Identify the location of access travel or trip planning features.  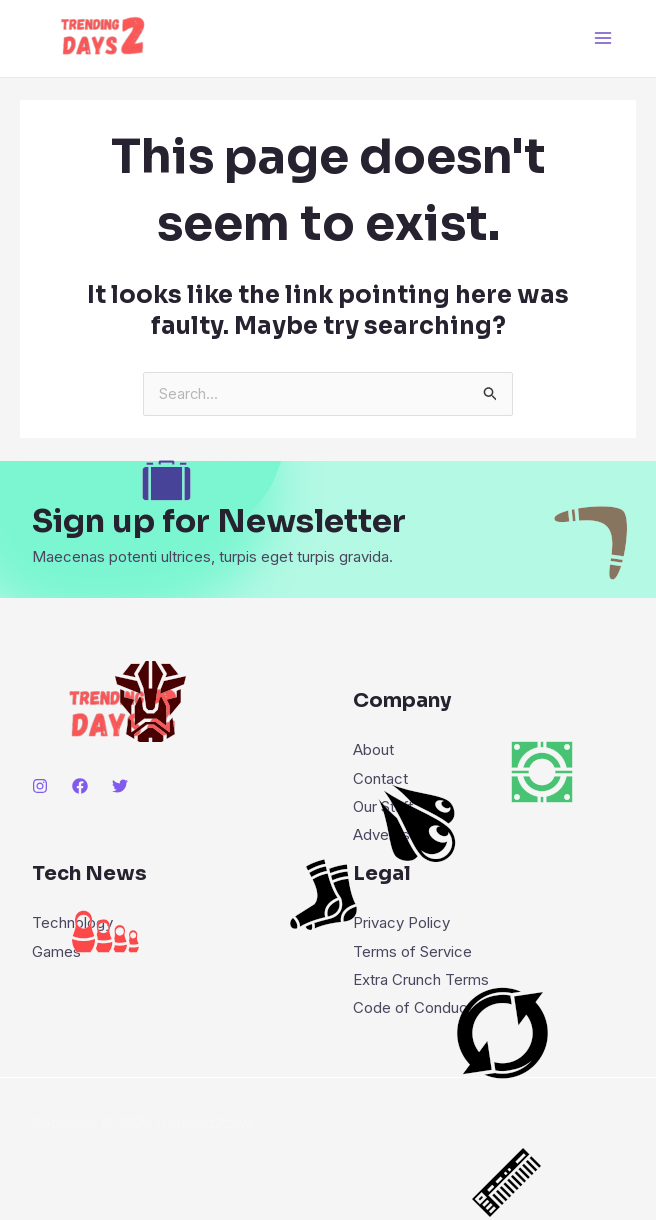
(166, 481).